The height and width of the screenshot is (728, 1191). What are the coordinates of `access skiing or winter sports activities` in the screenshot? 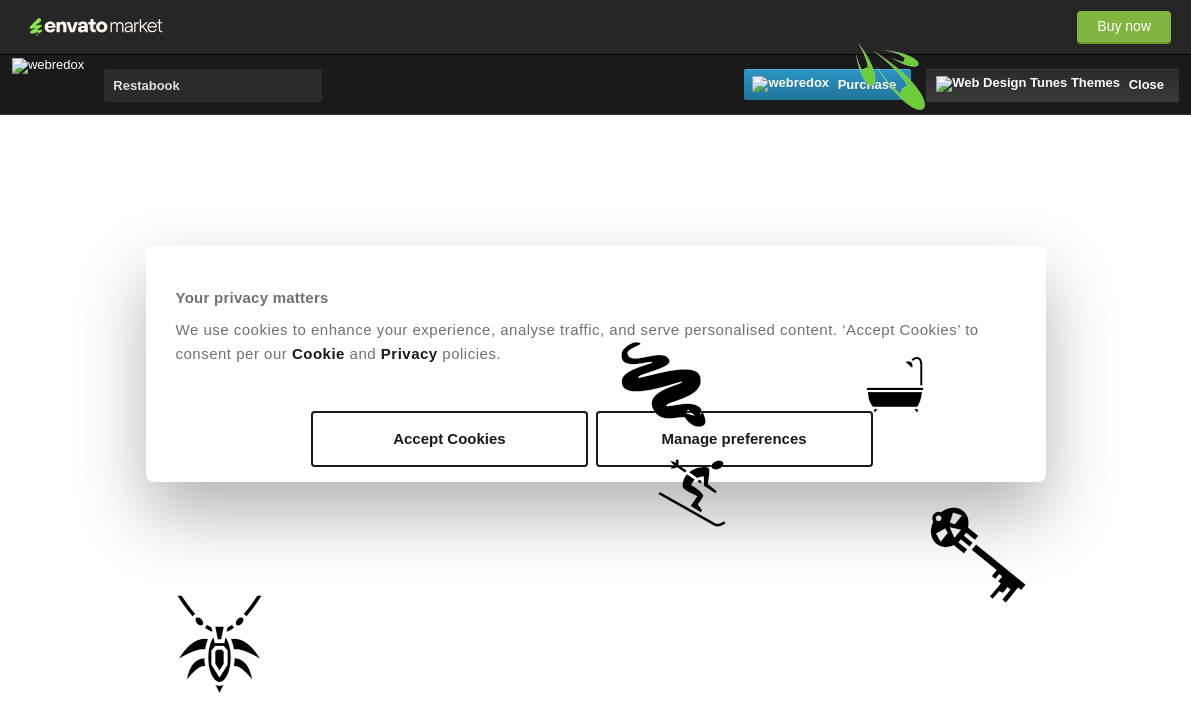 It's located at (692, 493).